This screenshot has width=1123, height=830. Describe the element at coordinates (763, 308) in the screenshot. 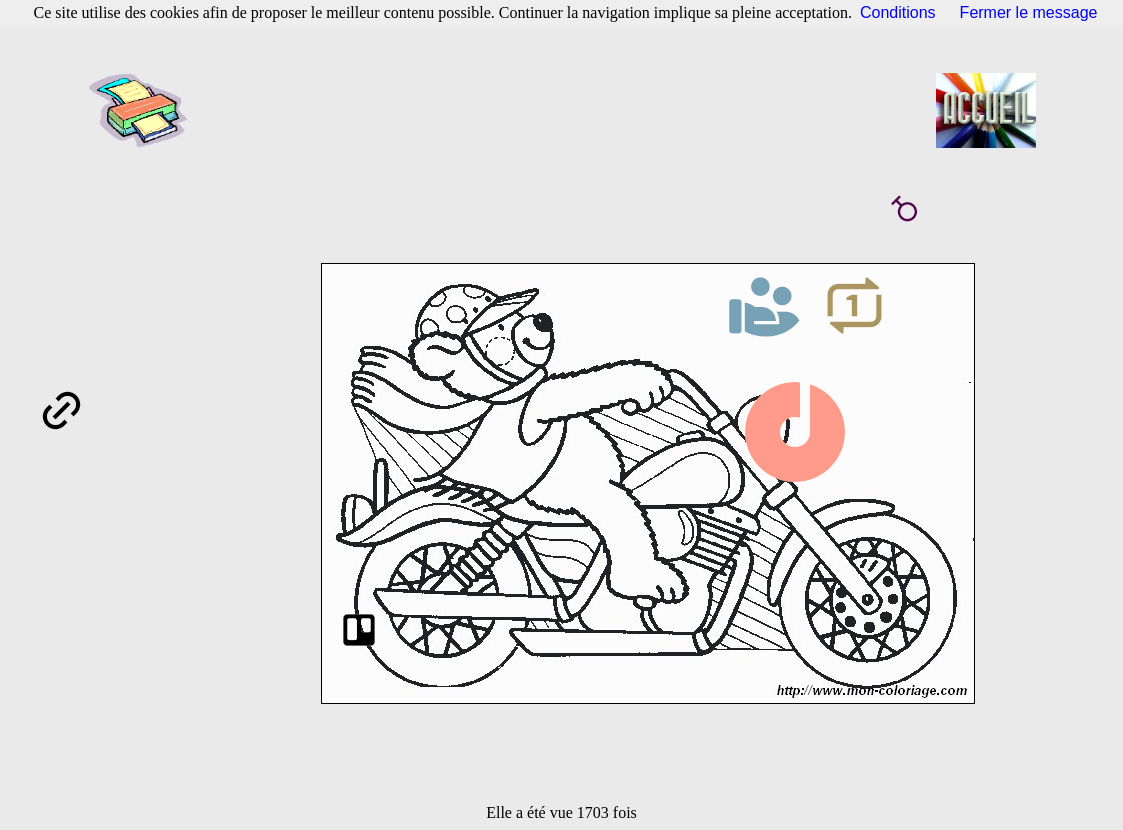

I see `make a payment or send money` at that location.